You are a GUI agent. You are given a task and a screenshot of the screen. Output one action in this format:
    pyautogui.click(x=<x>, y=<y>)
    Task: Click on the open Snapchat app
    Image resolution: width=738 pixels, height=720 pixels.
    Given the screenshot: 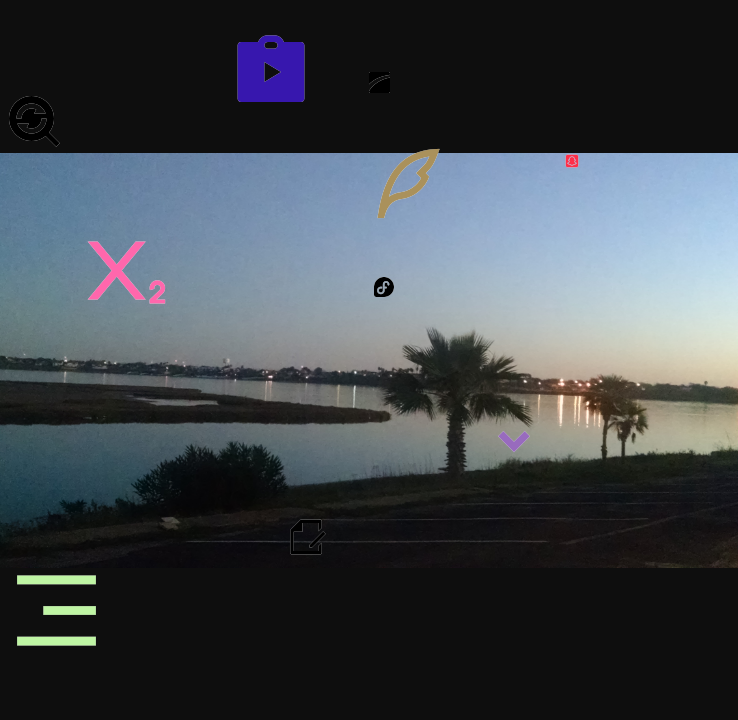 What is the action you would take?
    pyautogui.click(x=572, y=161)
    